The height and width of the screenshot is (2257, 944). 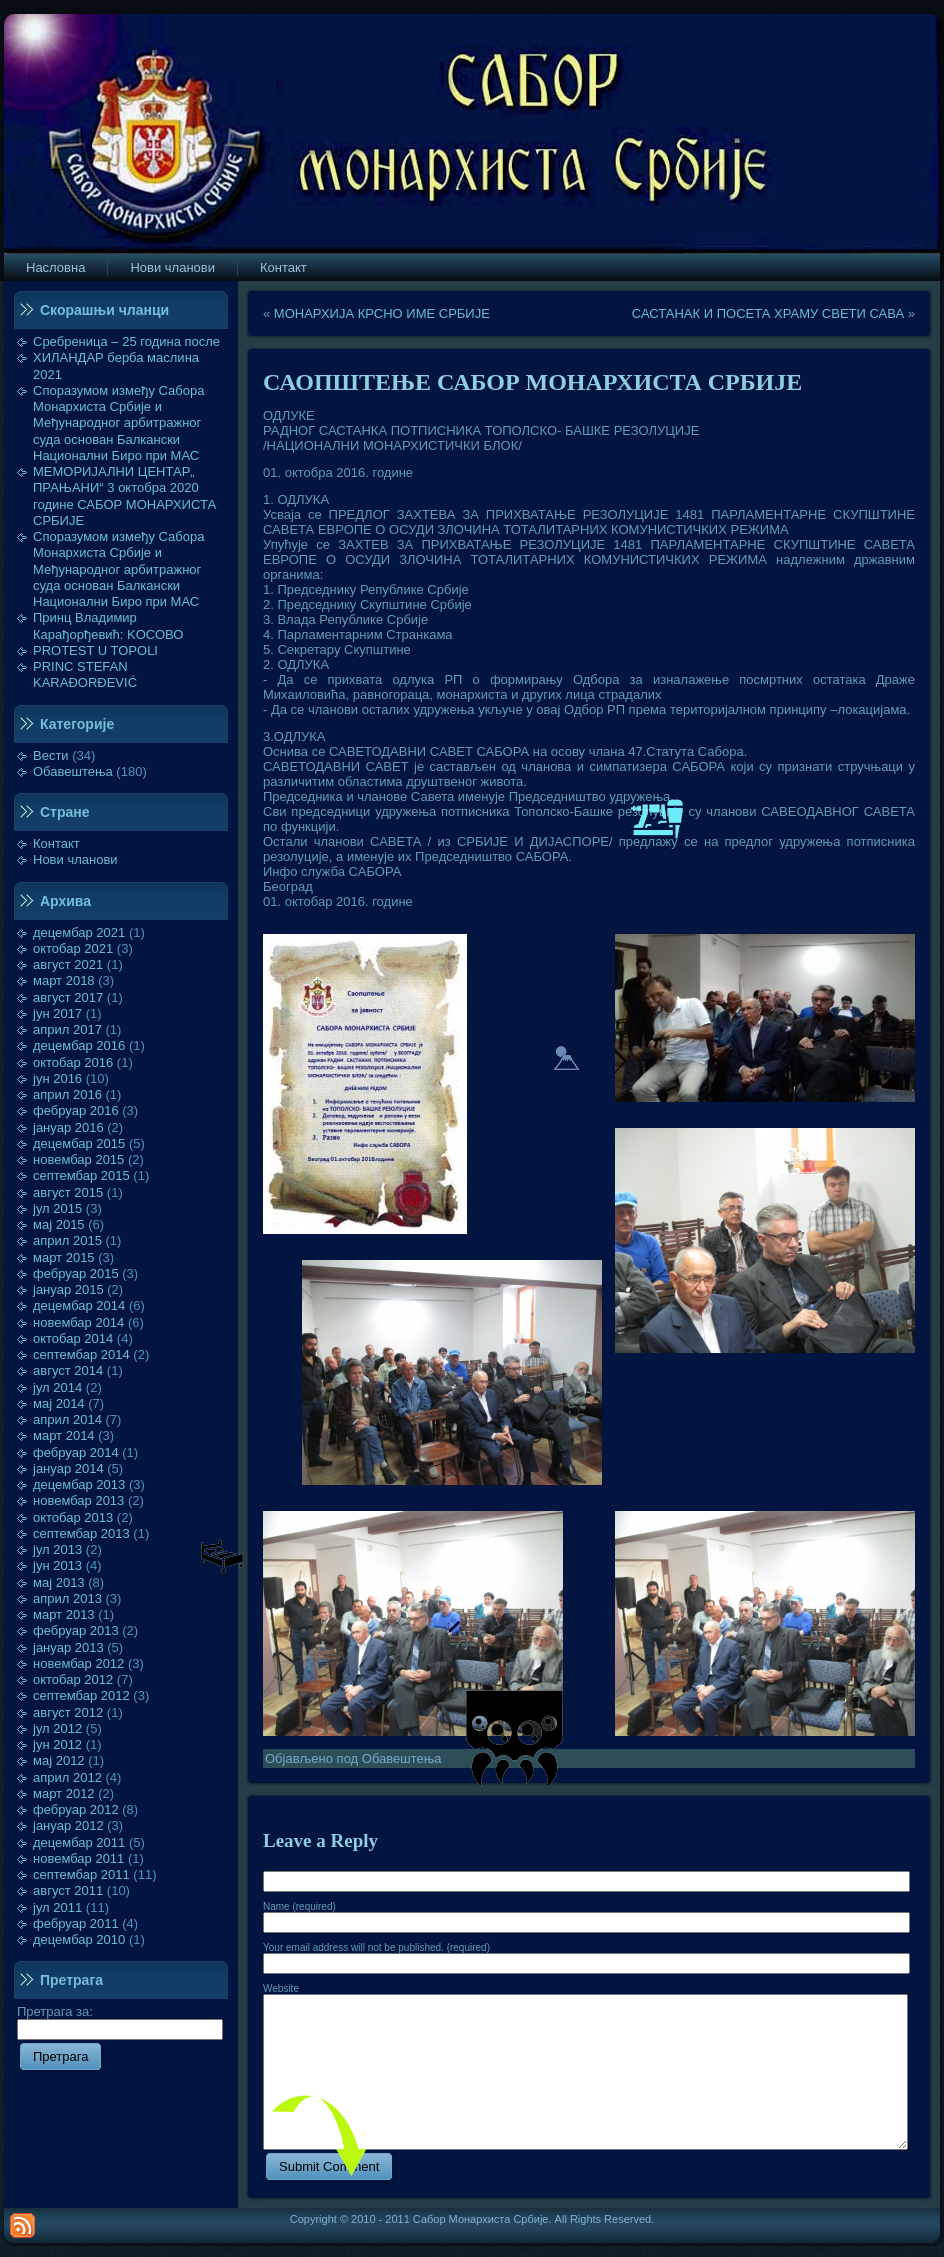 I want to click on spider or arachnid enemy character in a game, so click(x=514, y=1738).